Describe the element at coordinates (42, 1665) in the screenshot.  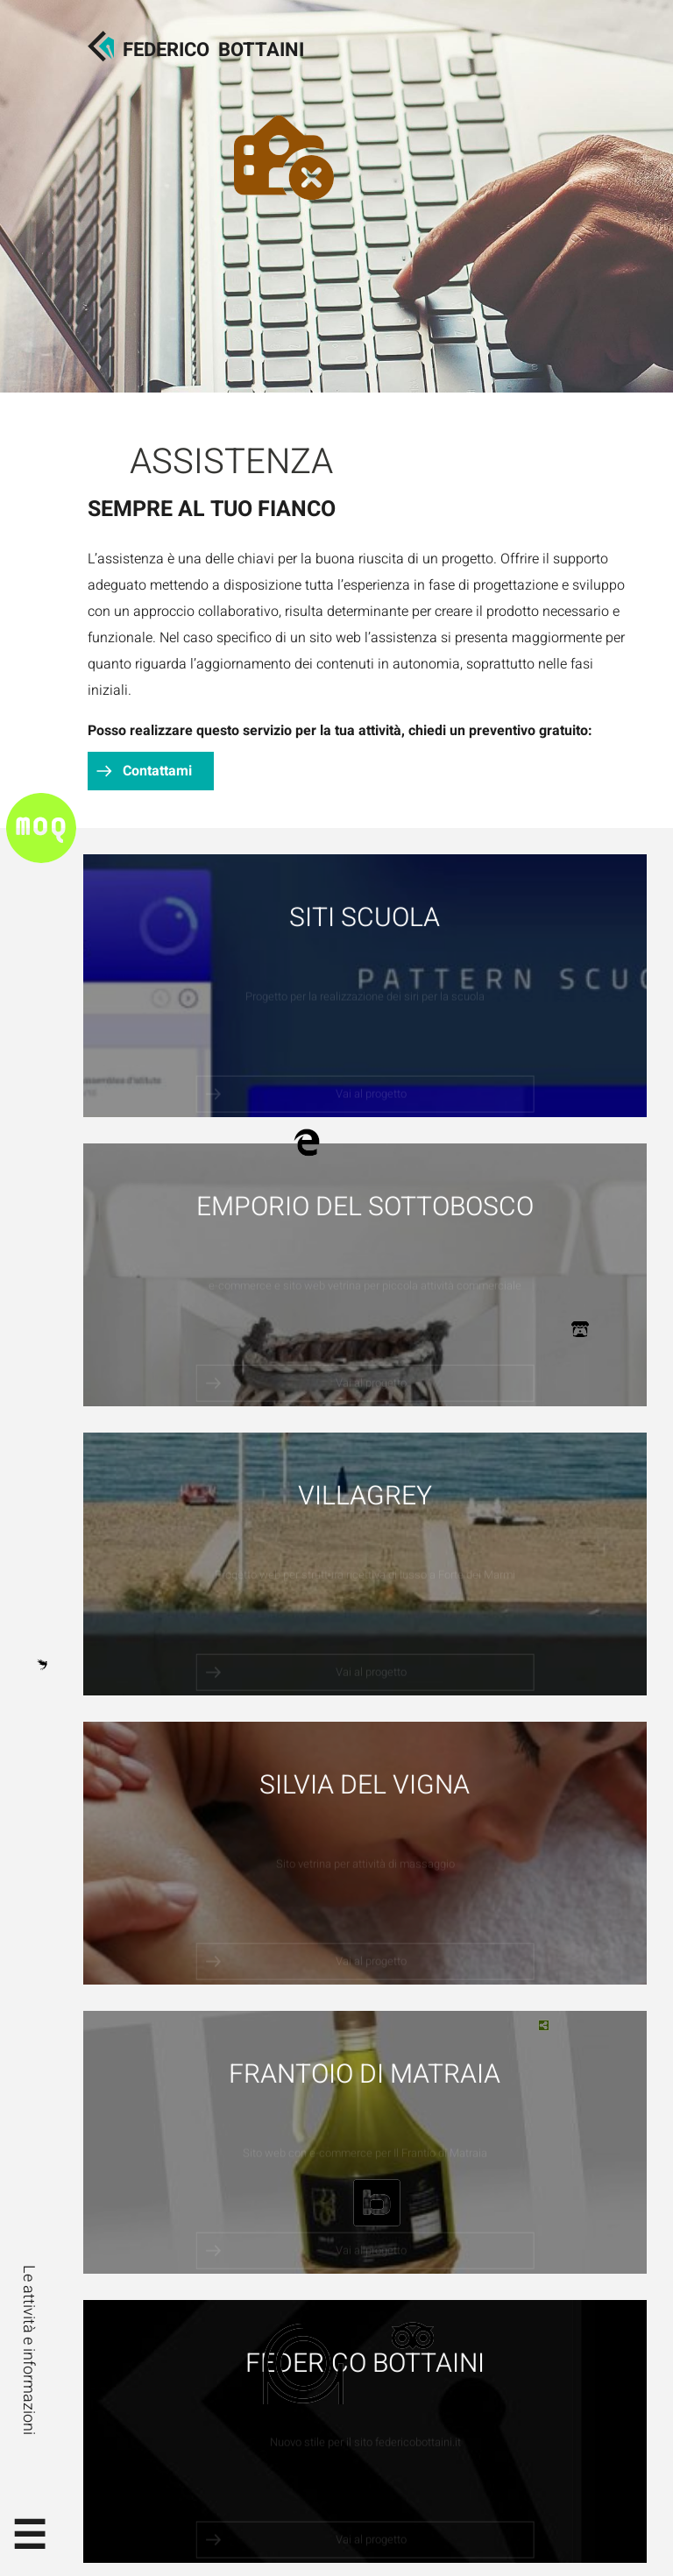
I see `studiovinari brand logo` at that location.